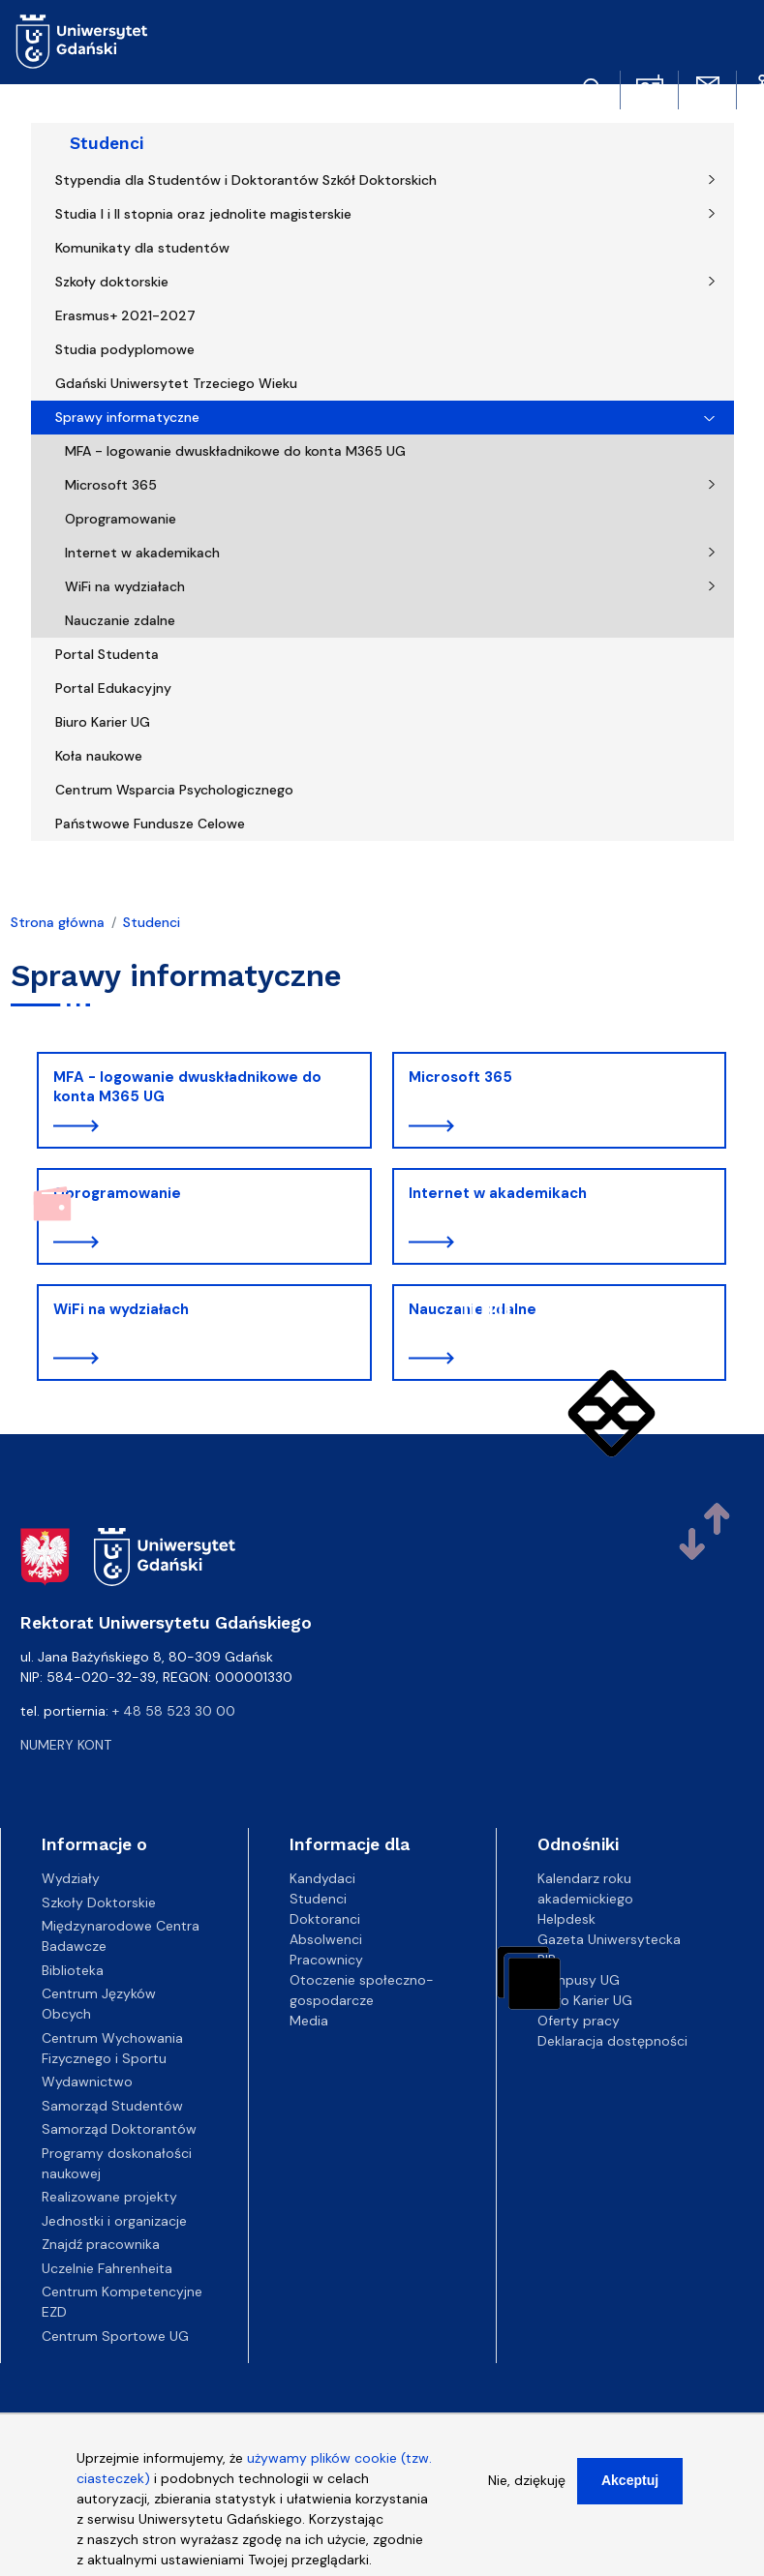  I want to click on indicates mobile data connection status, so click(704, 1531).